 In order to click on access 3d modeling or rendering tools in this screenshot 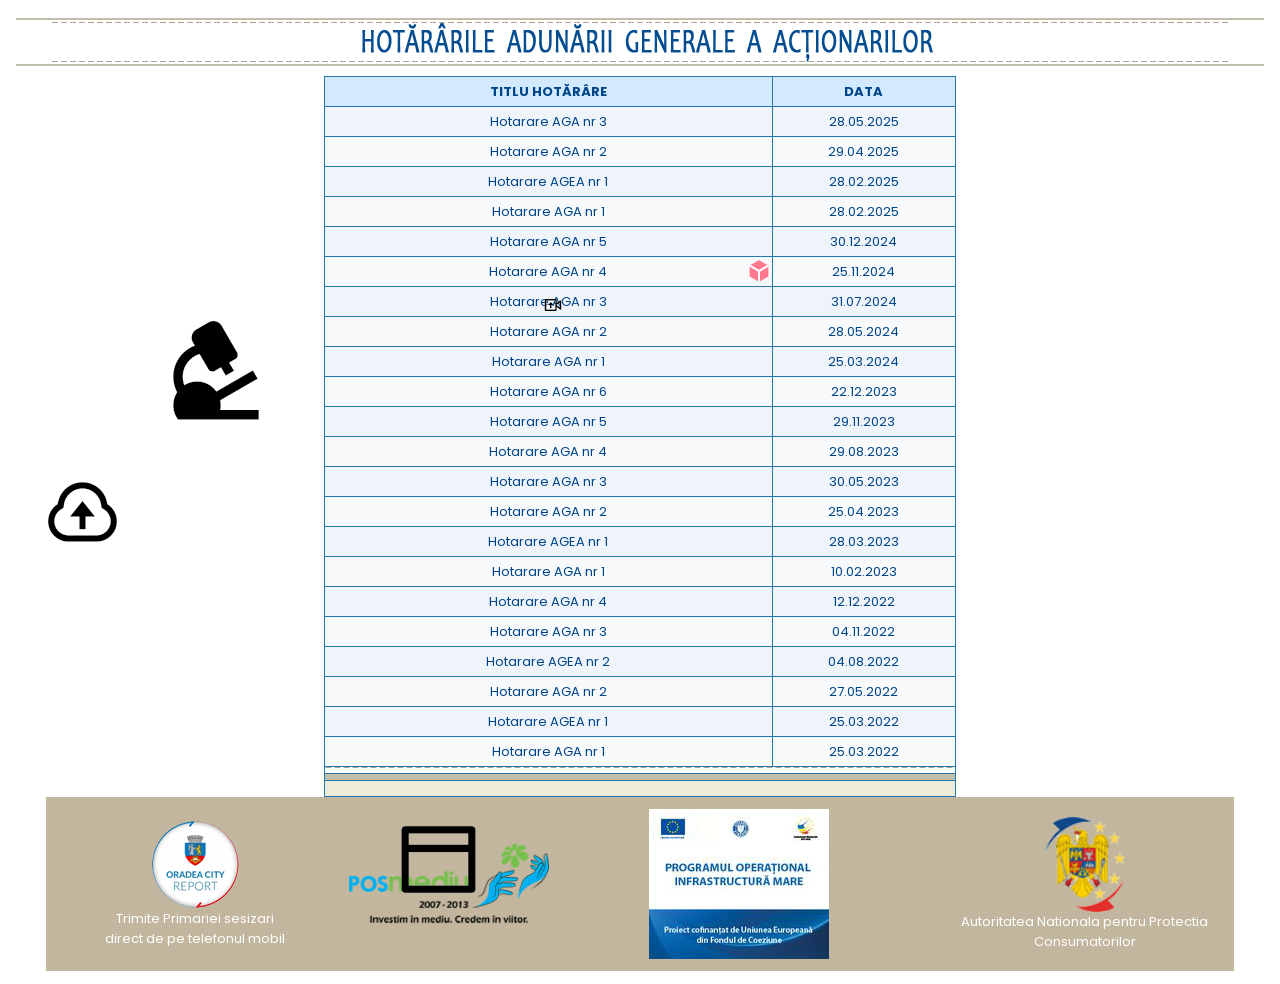, I will do `click(759, 271)`.